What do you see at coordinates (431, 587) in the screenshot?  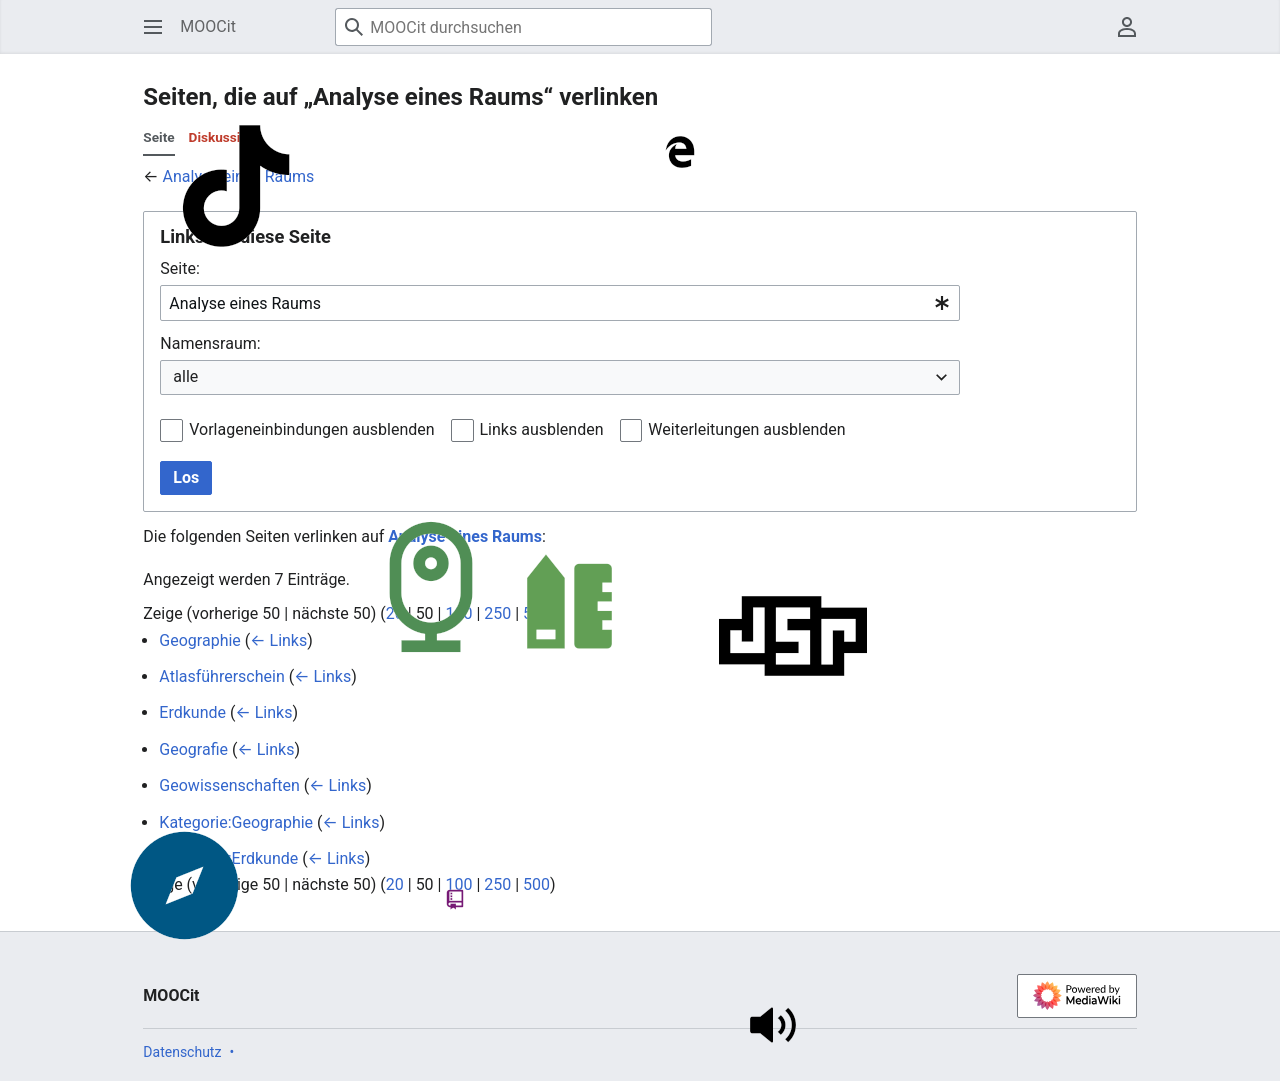 I see `access webcam settings` at bounding box center [431, 587].